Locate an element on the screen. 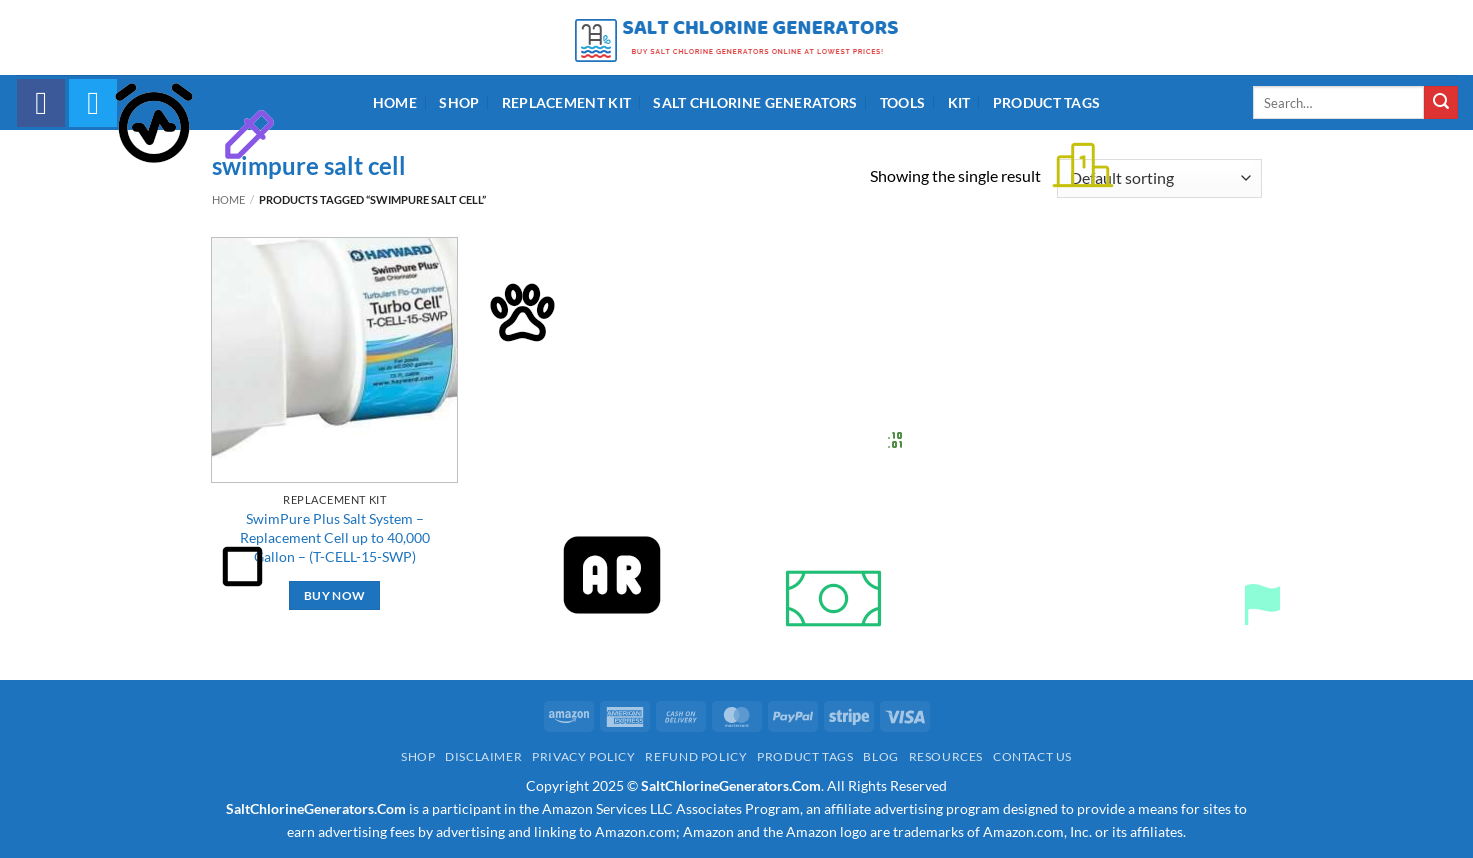 This screenshot has width=1473, height=858. view leaderboard or rankings is located at coordinates (1083, 165).